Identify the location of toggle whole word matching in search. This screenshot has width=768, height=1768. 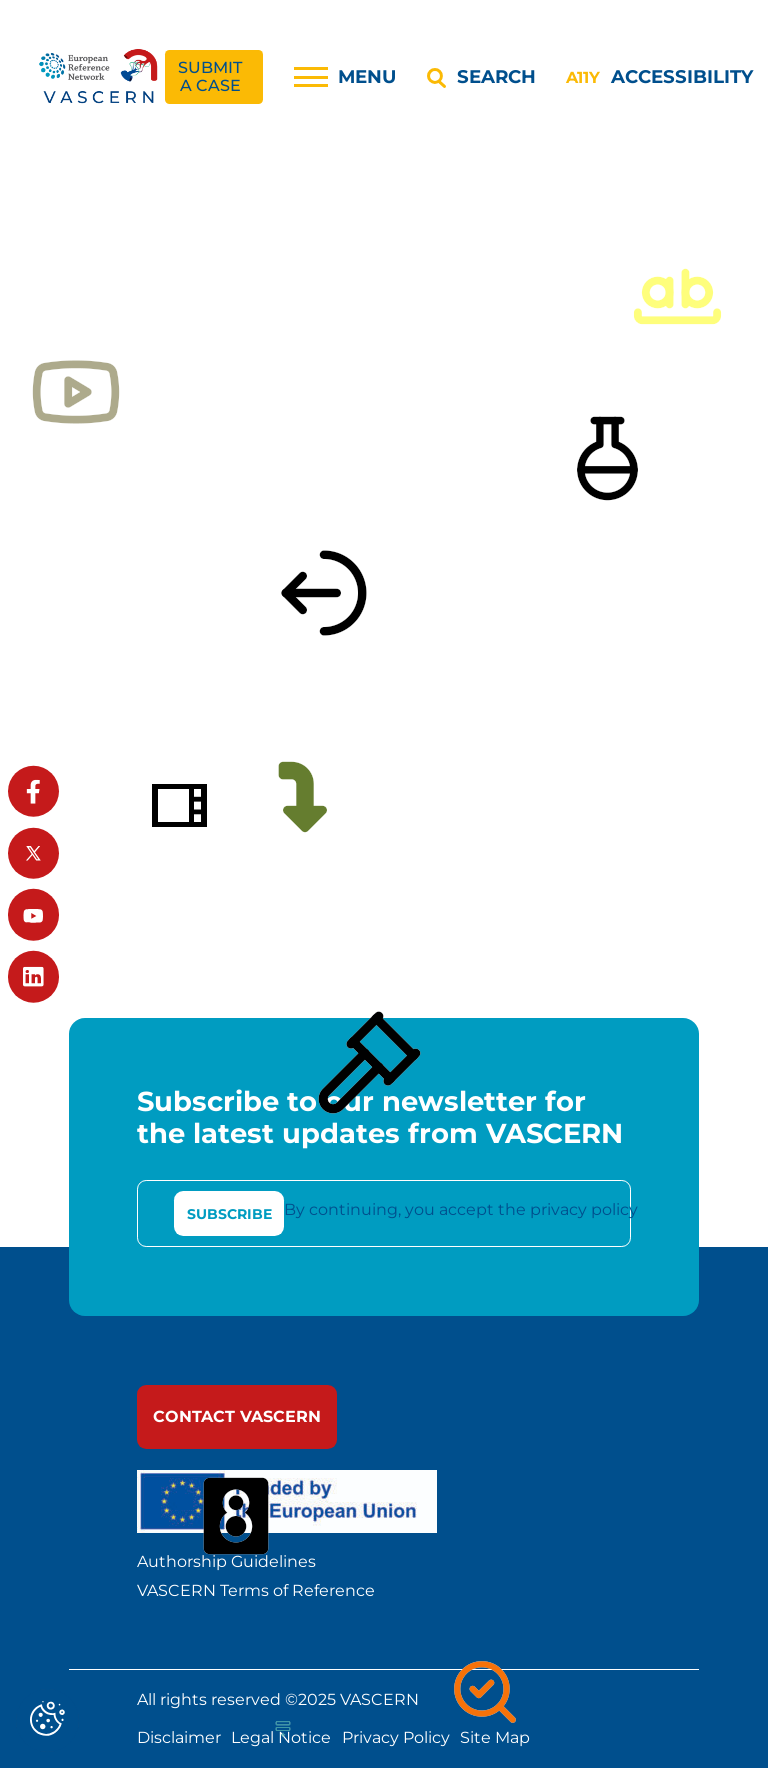
(677, 292).